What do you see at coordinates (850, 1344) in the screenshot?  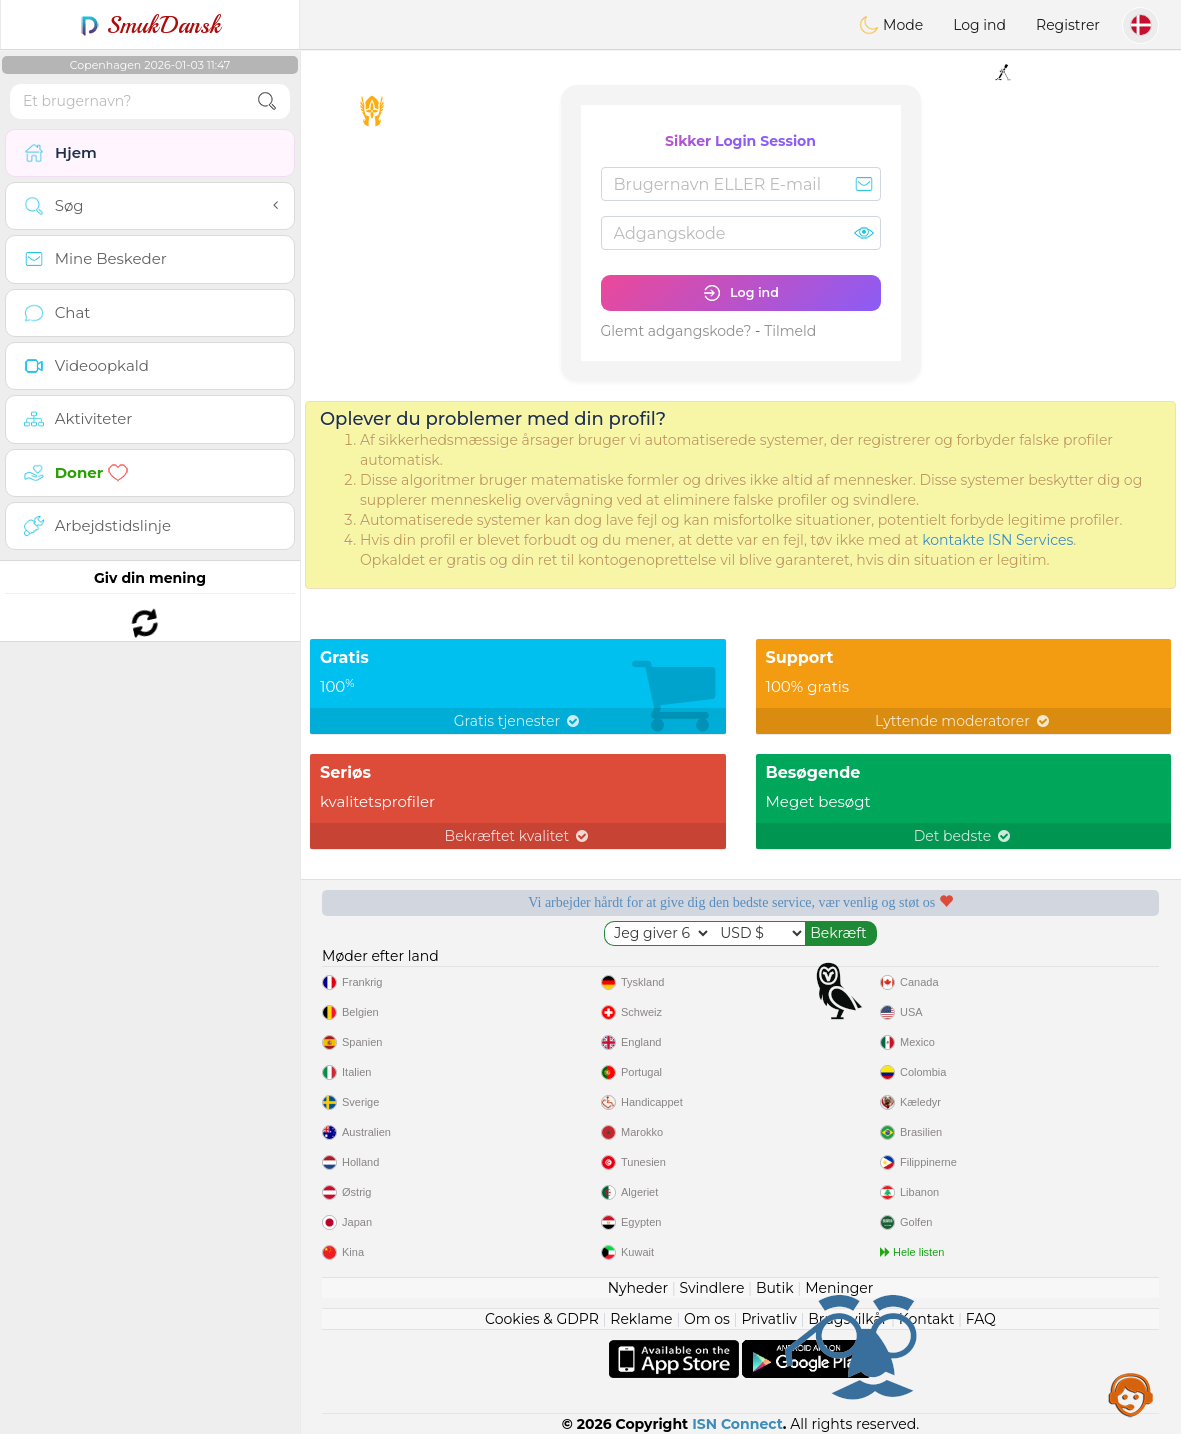 I see `access prank or joke features` at bounding box center [850, 1344].